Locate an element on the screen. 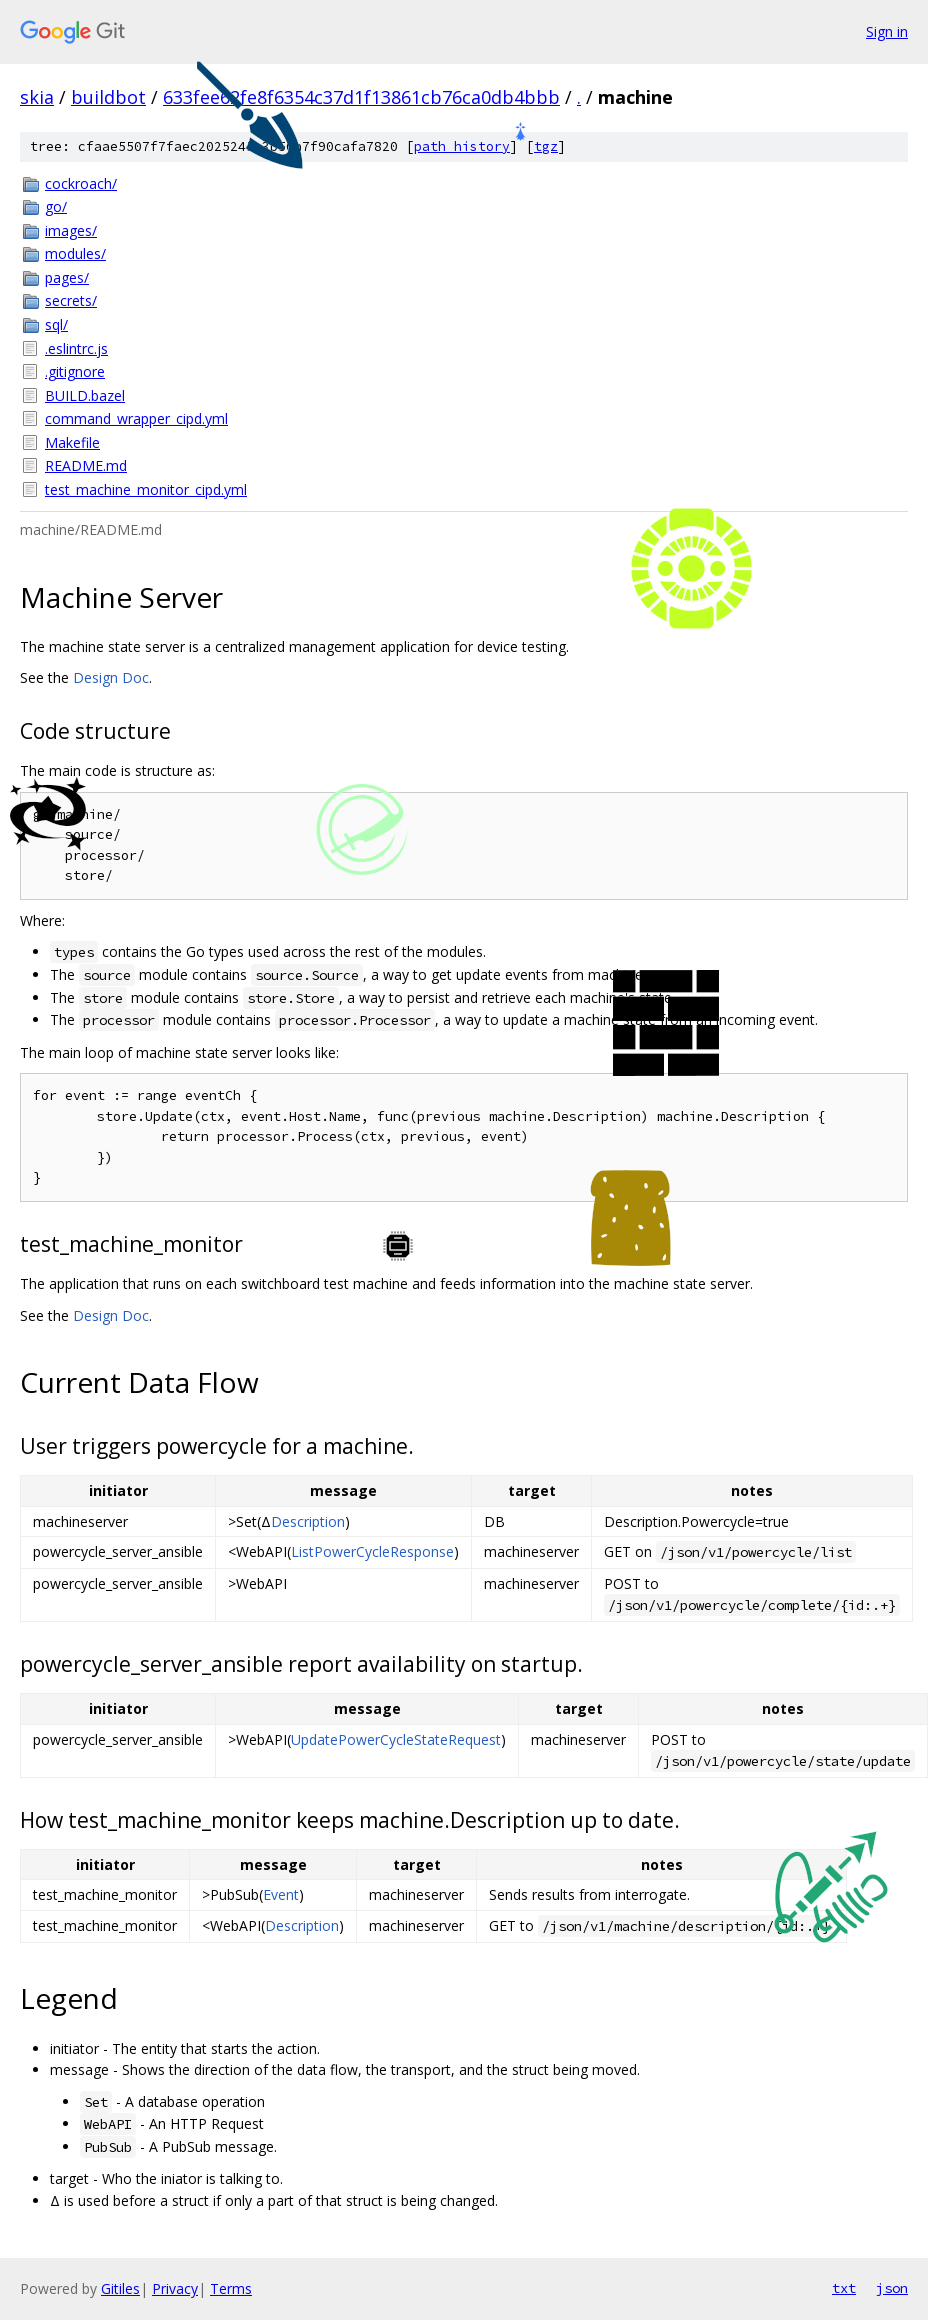  a mechanical gear or cog settings icon is located at coordinates (691, 568).